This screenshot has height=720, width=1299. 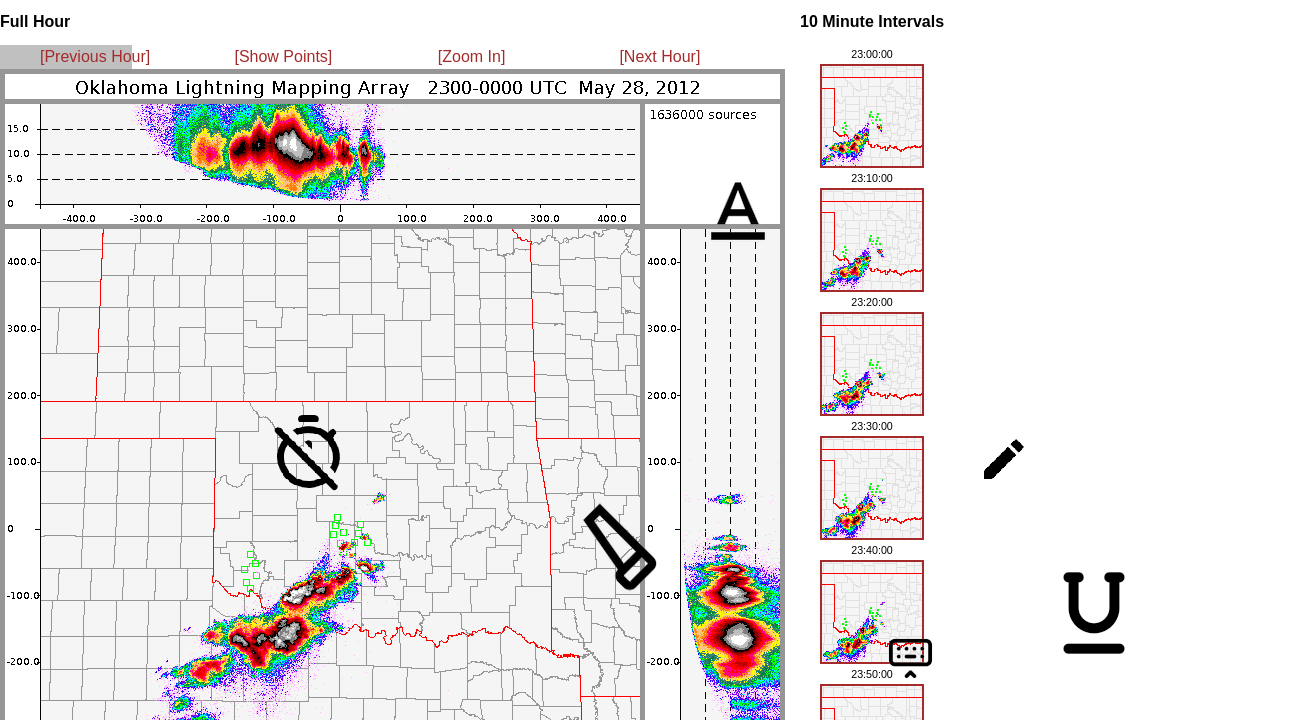 I want to click on find carpentry or woodworking services, so click(x=621, y=548).